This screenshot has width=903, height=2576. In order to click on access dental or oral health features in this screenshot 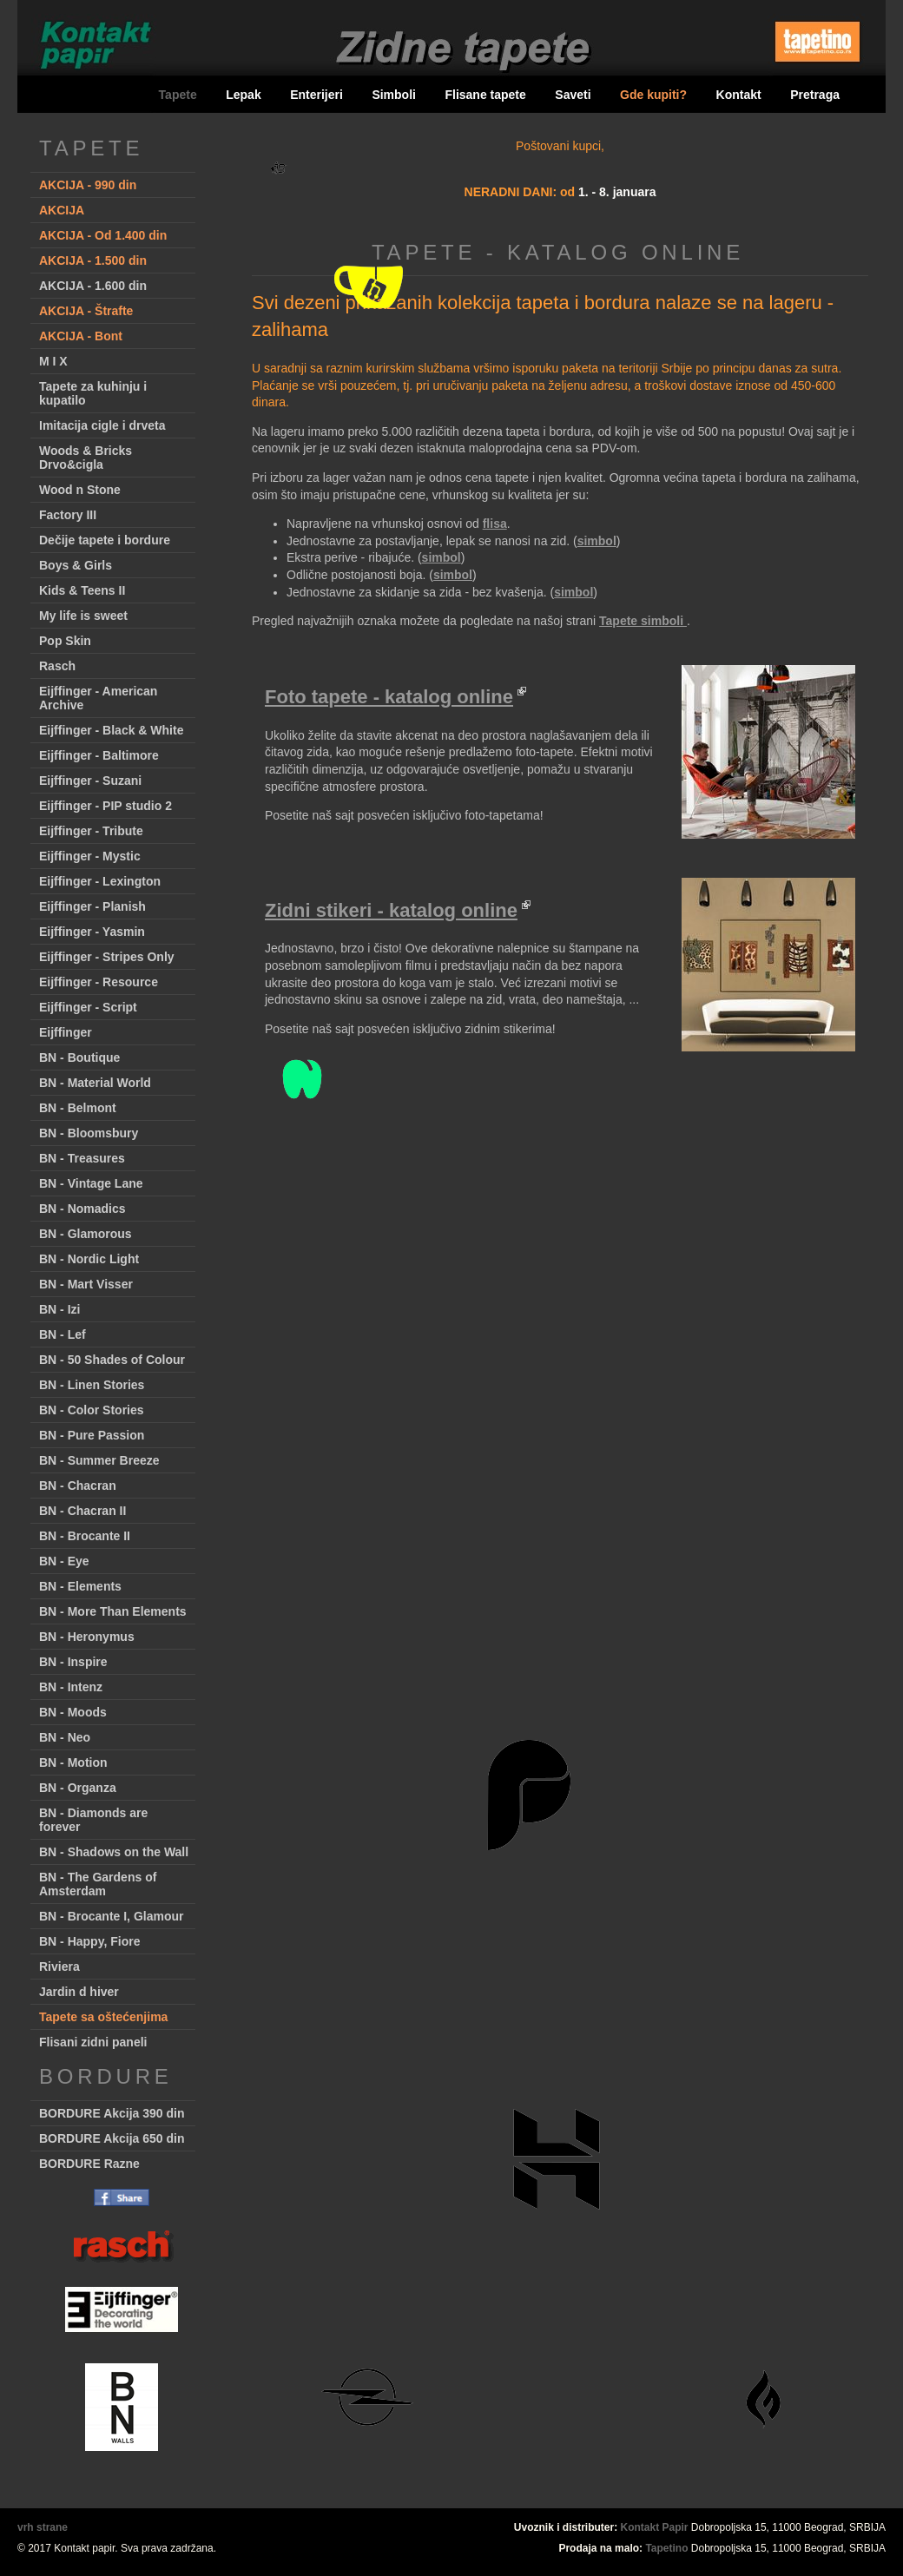, I will do `click(302, 1079)`.